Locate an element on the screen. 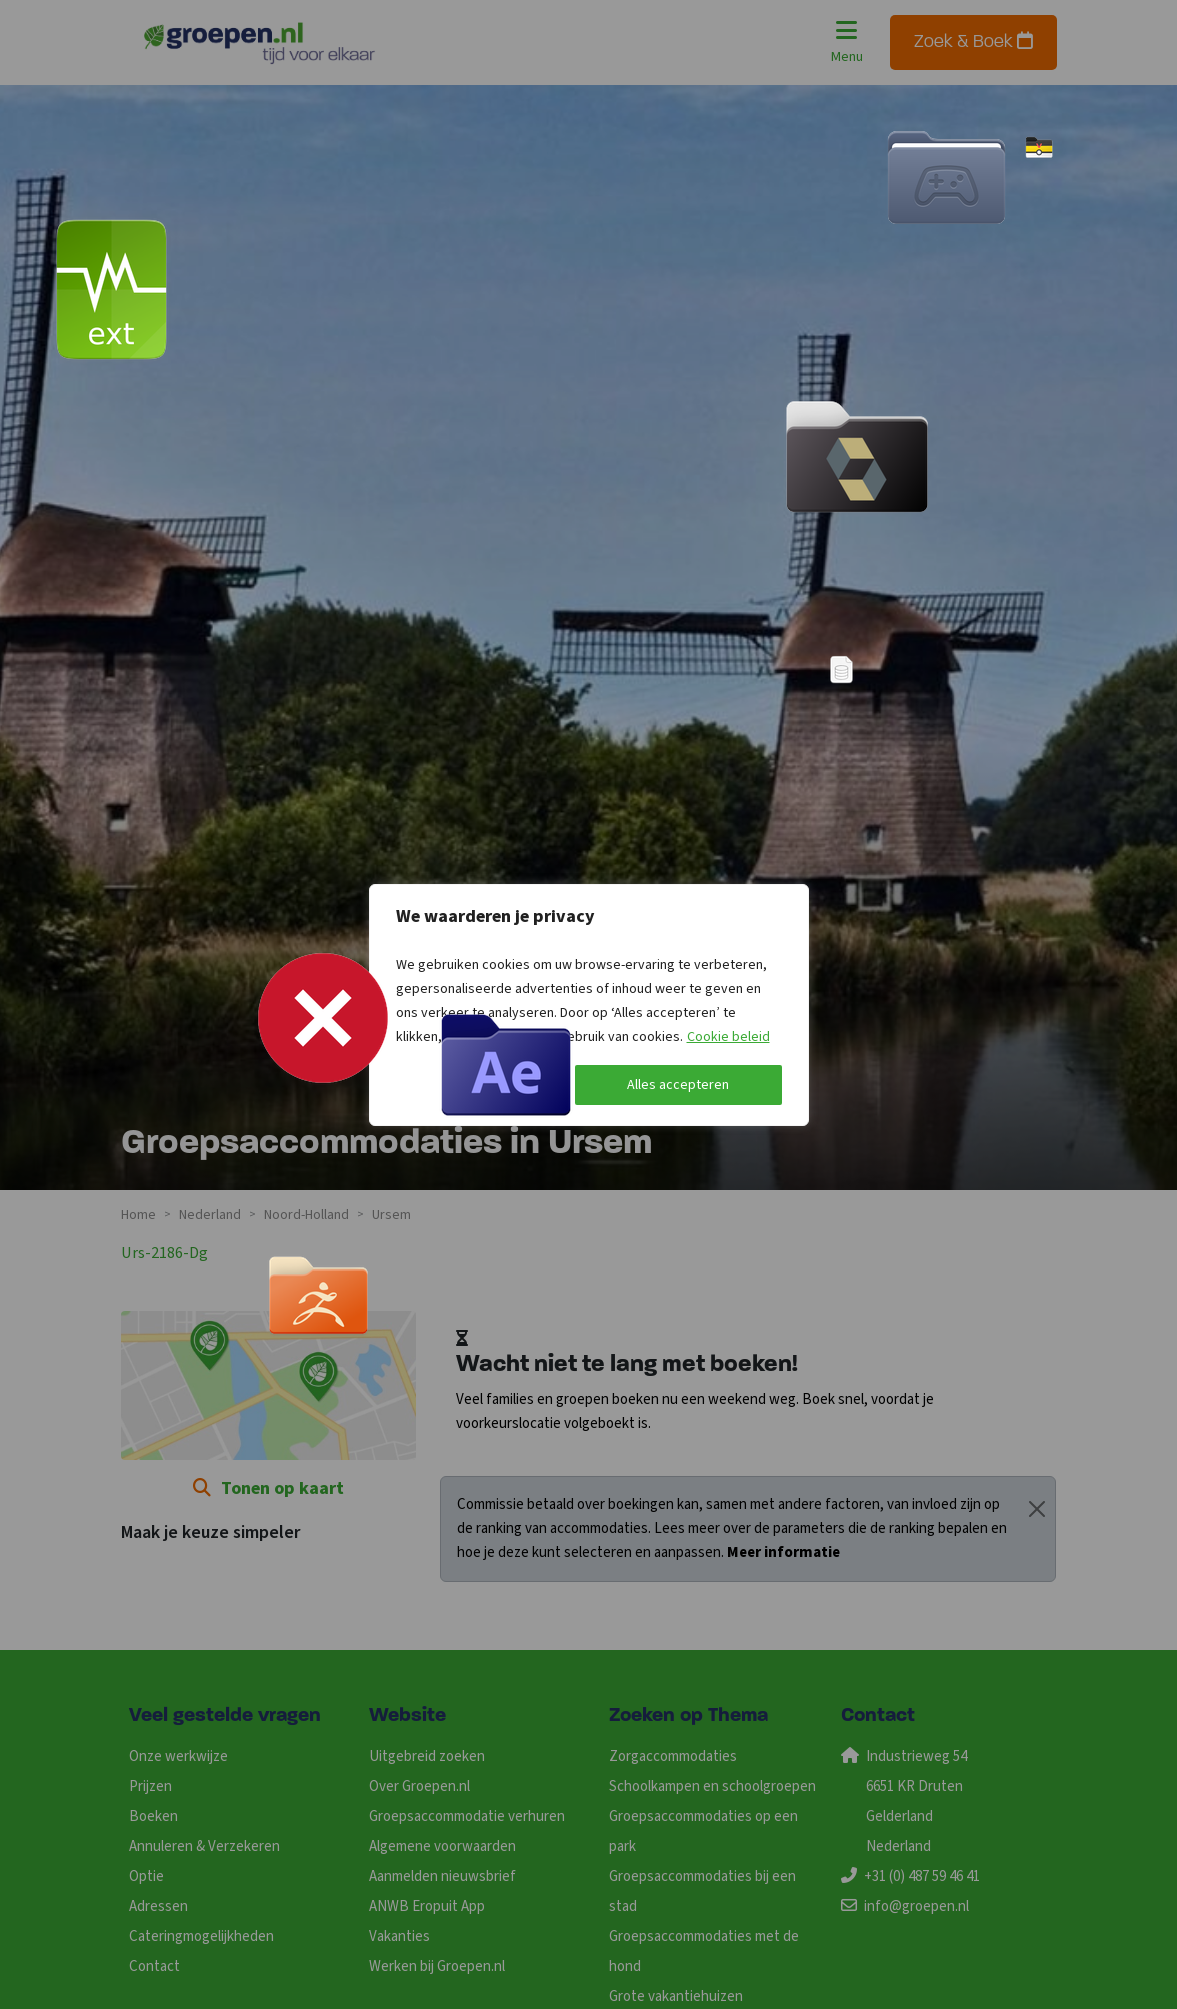 This screenshot has height=2009, width=1177. open hibernate or sleep mode system folder is located at coordinates (856, 460).